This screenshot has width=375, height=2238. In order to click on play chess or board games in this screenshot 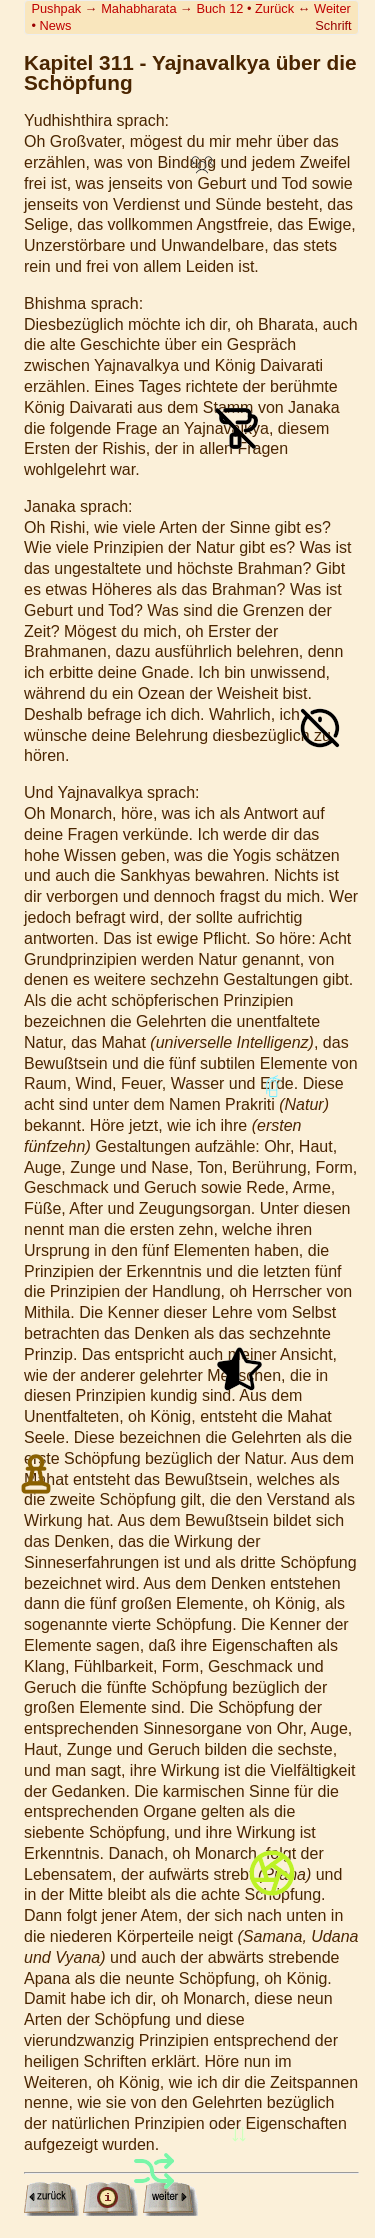, I will do `click(36, 1475)`.